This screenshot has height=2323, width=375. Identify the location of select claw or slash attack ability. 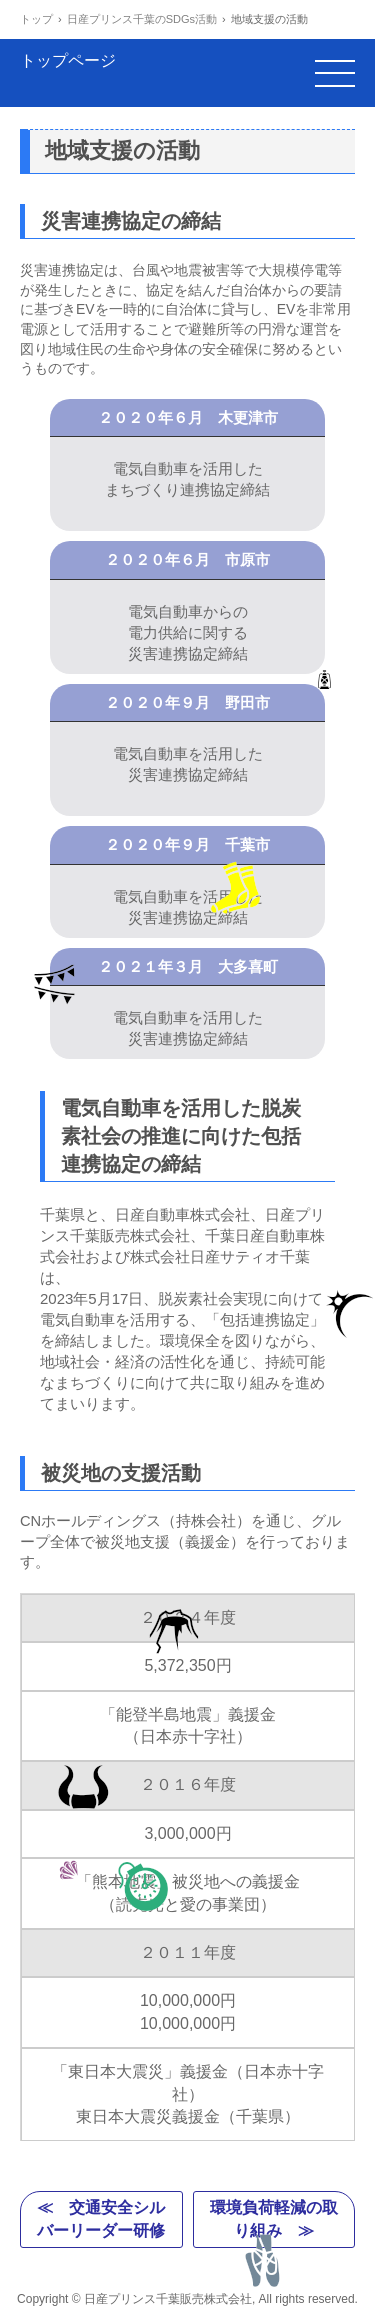
(69, 1870).